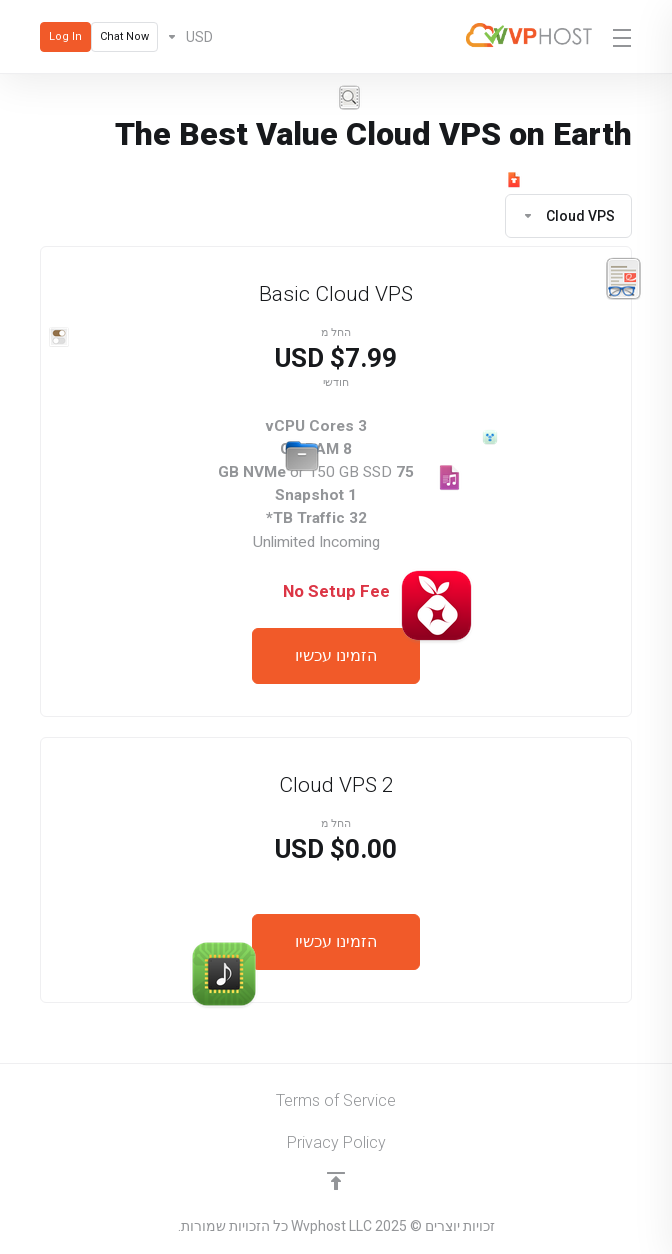 This screenshot has width=672, height=1254. I want to click on open evince document viewer, so click(623, 278).